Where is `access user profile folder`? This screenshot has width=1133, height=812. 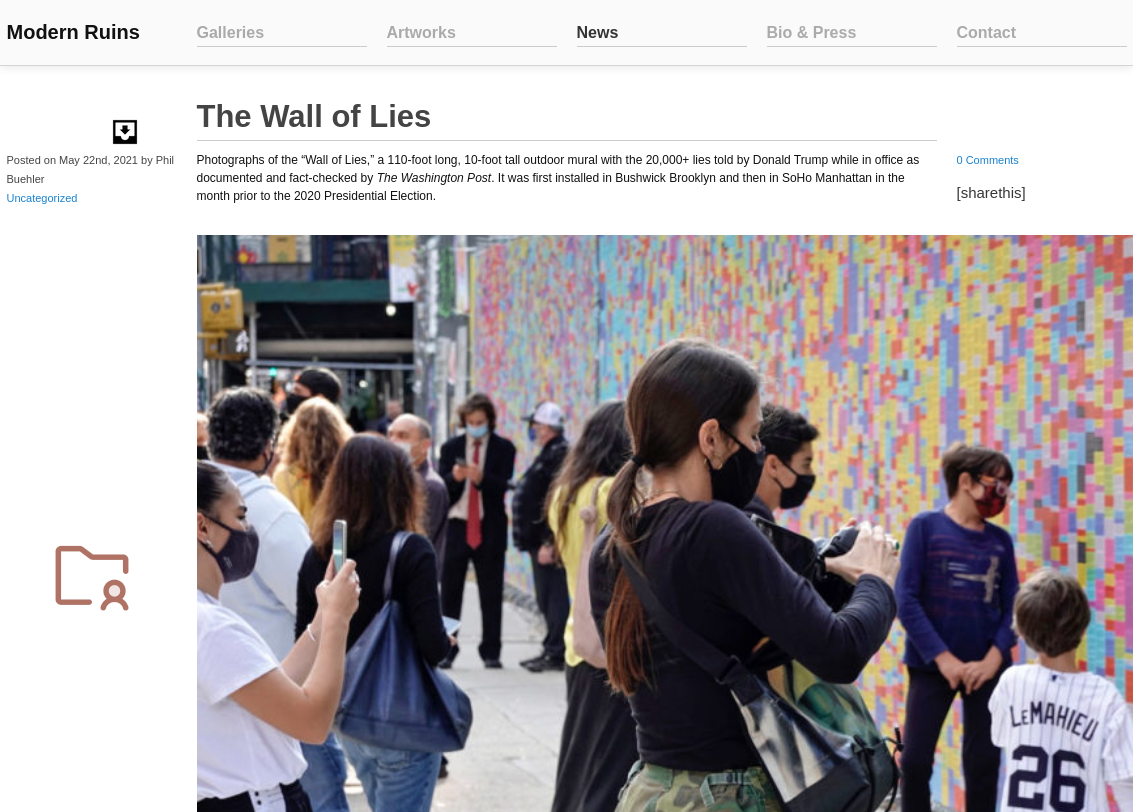
access user profile folder is located at coordinates (92, 574).